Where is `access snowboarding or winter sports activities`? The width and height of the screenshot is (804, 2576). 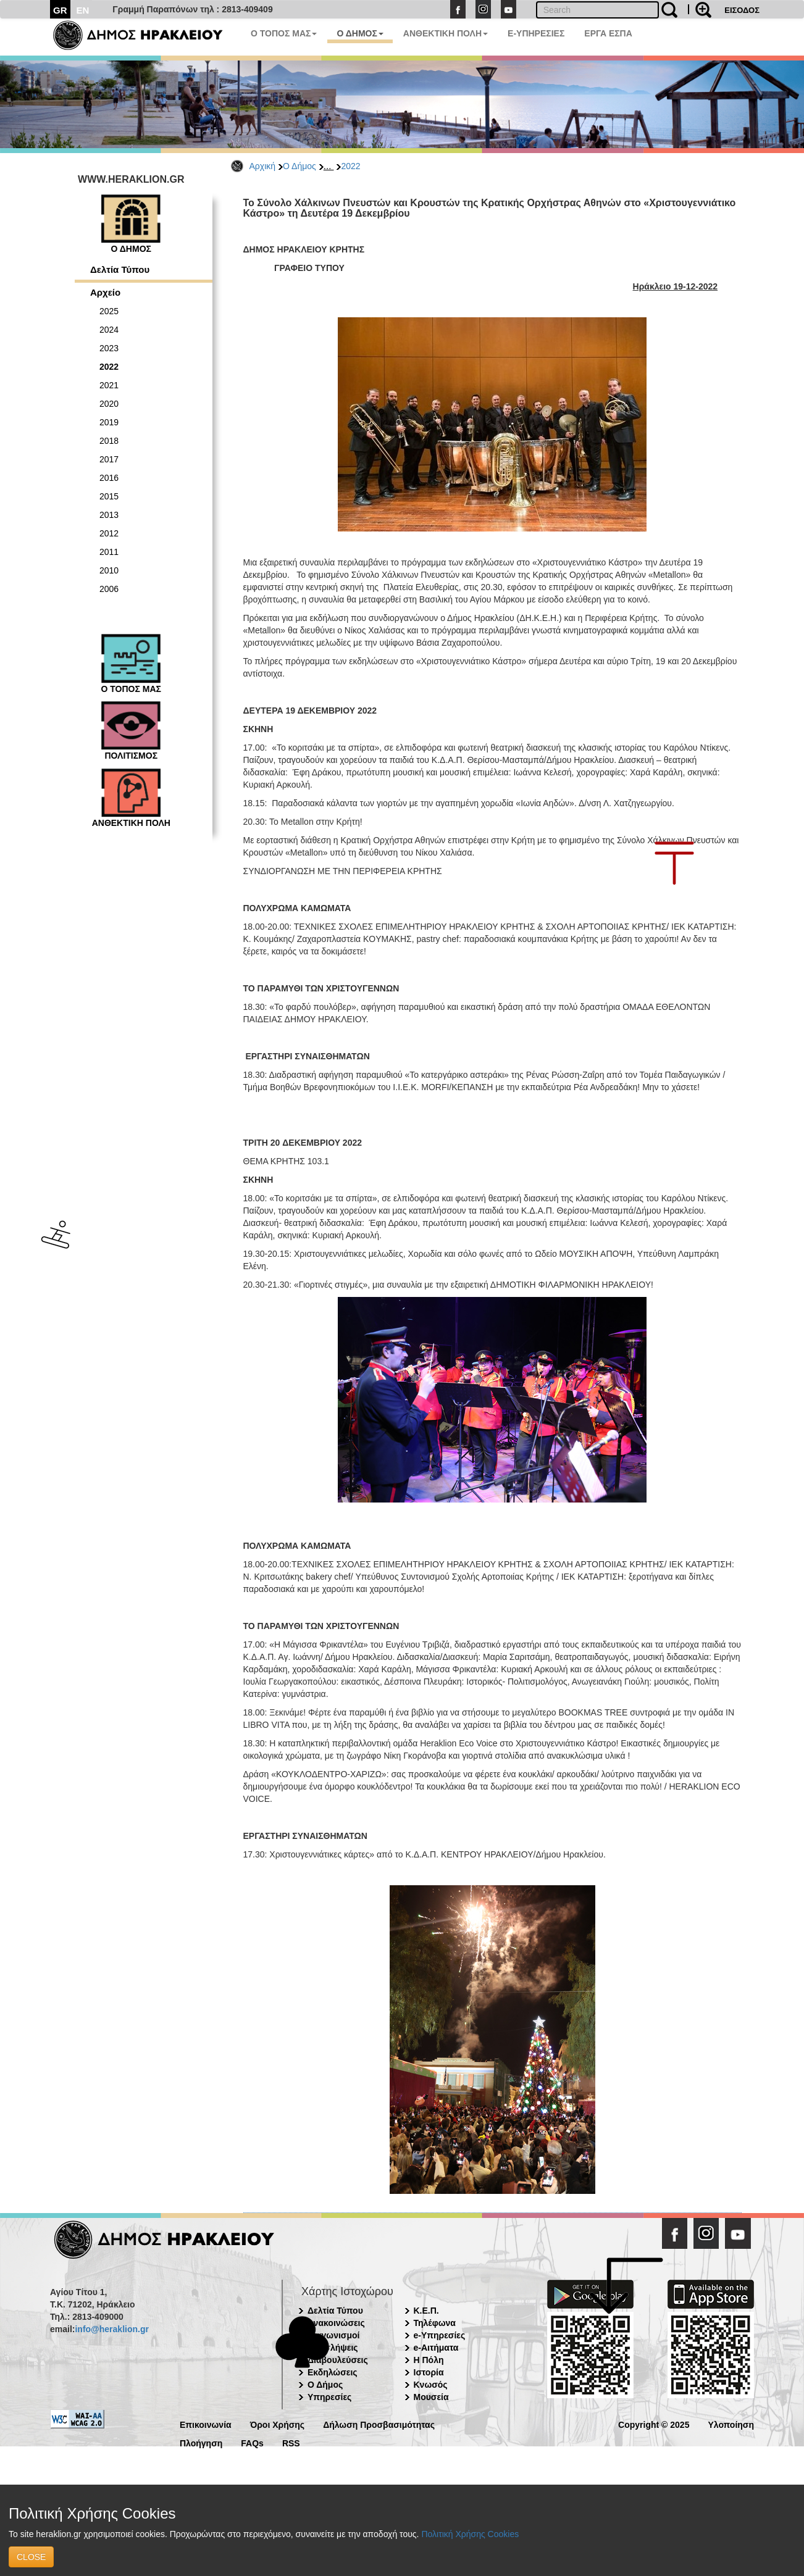
access snowboarding or winter sports activities is located at coordinates (57, 1235).